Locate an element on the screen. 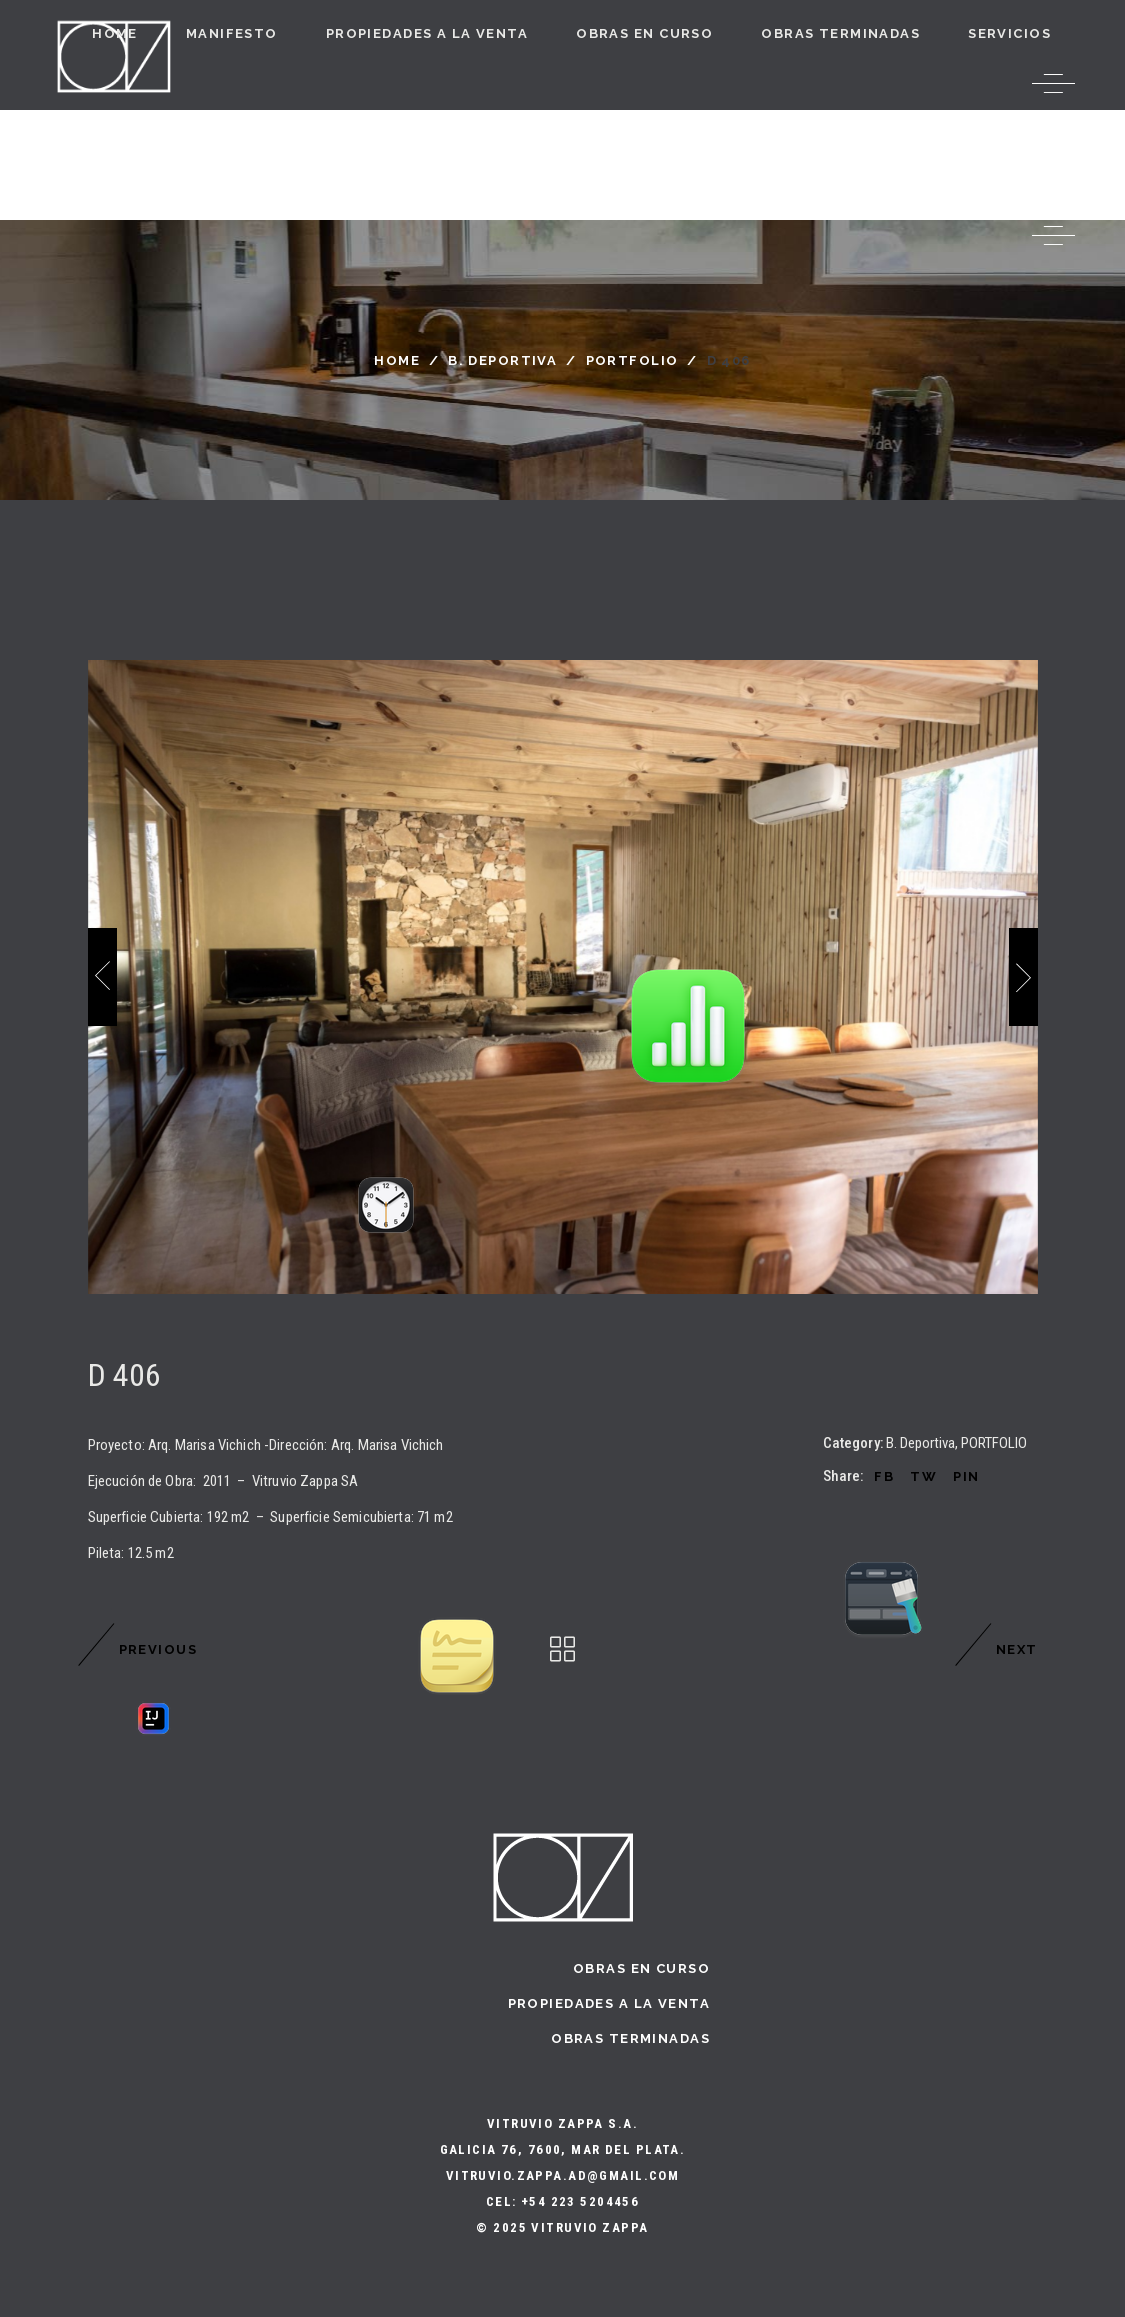 This screenshot has width=1125, height=2317. open Numbers spreadsheet app is located at coordinates (688, 1026).